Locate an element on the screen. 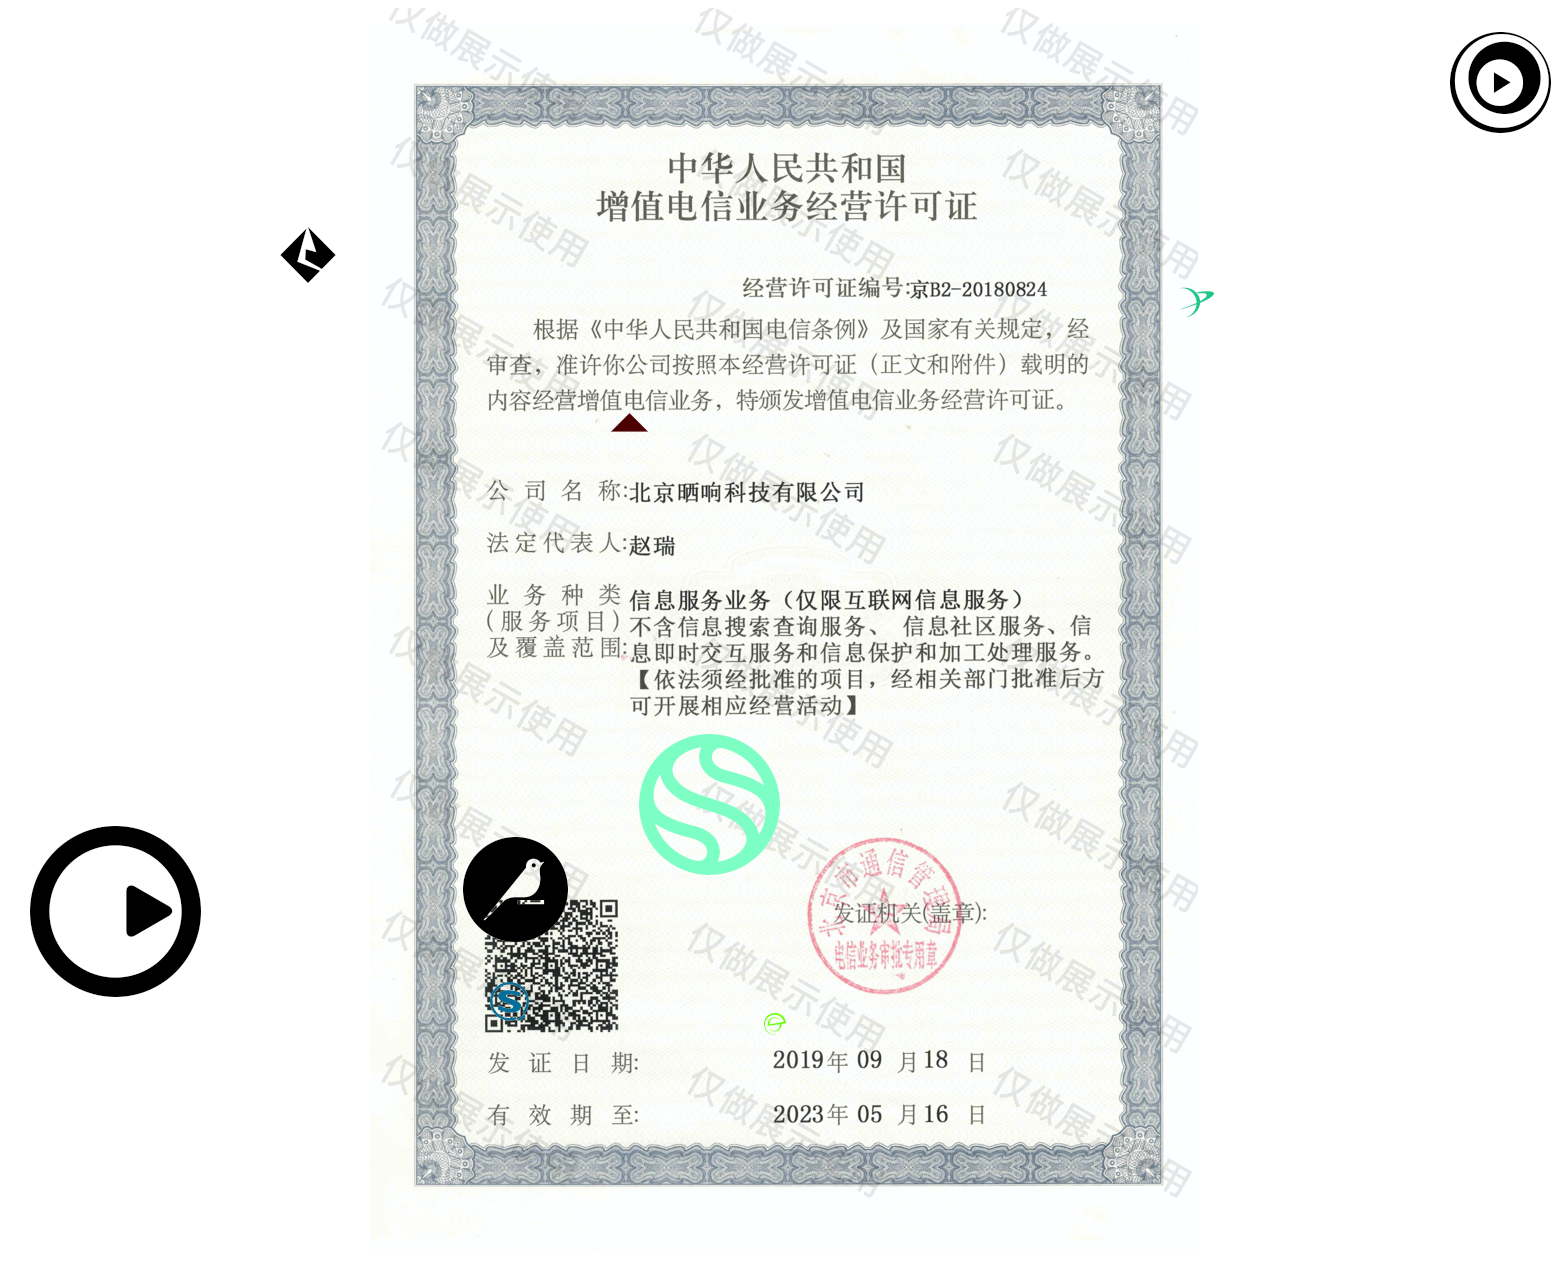  open Dataiku application is located at coordinates (515, 889).